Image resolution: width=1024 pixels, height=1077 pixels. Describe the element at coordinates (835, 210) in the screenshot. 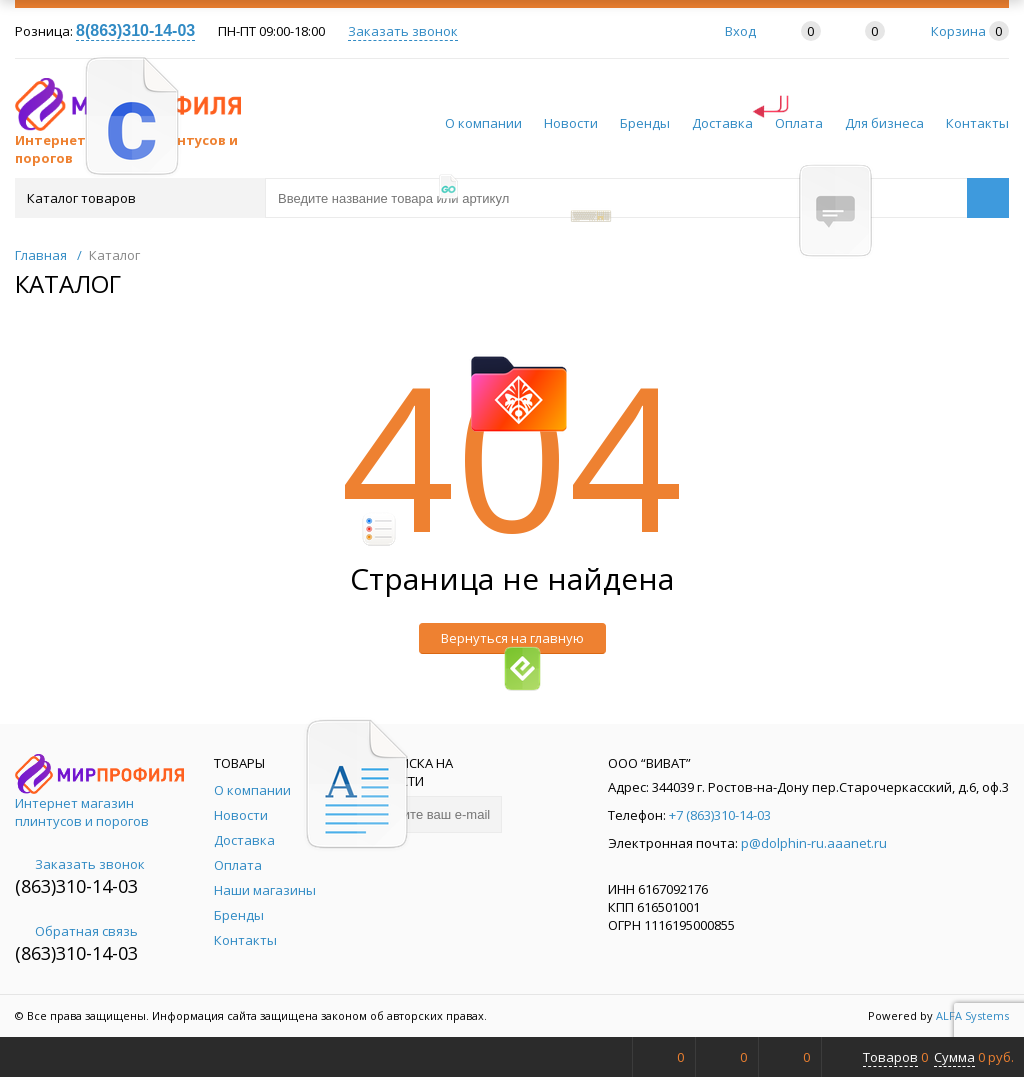

I see `a microdvd subtitle file` at that location.